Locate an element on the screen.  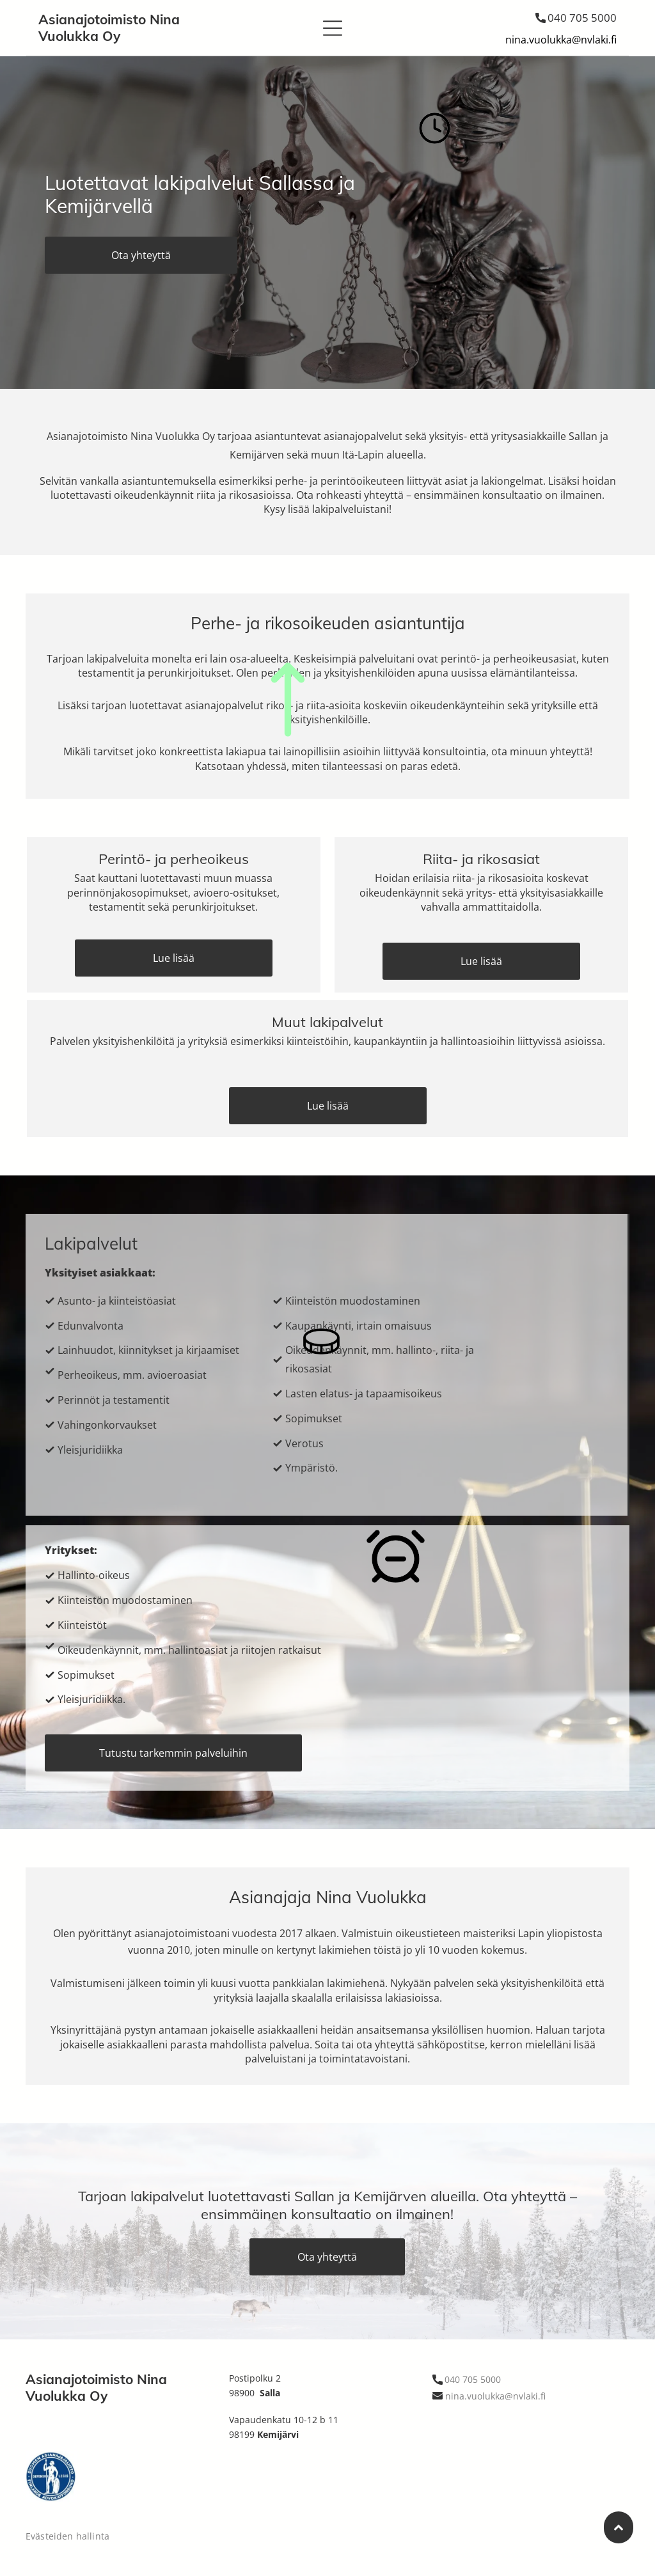
move item up in a list is located at coordinates (288, 700).